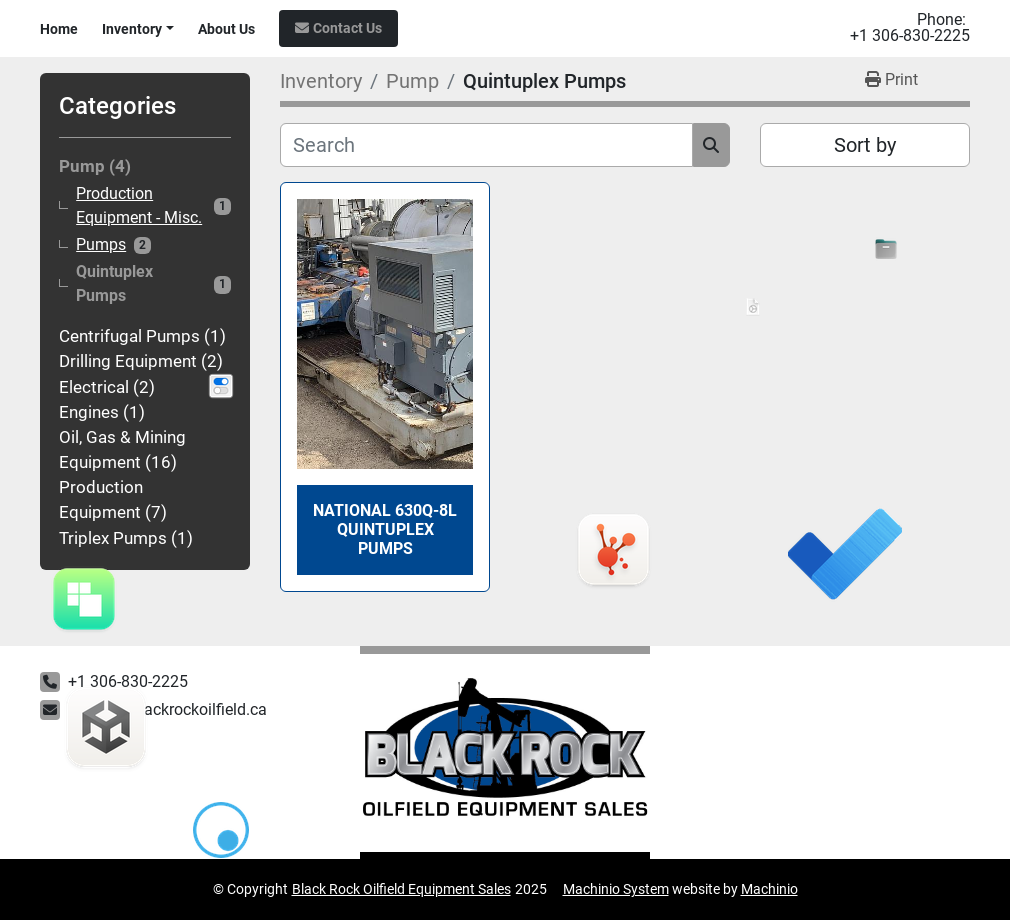  Describe the element at coordinates (886, 249) in the screenshot. I see `open the file manager app` at that location.